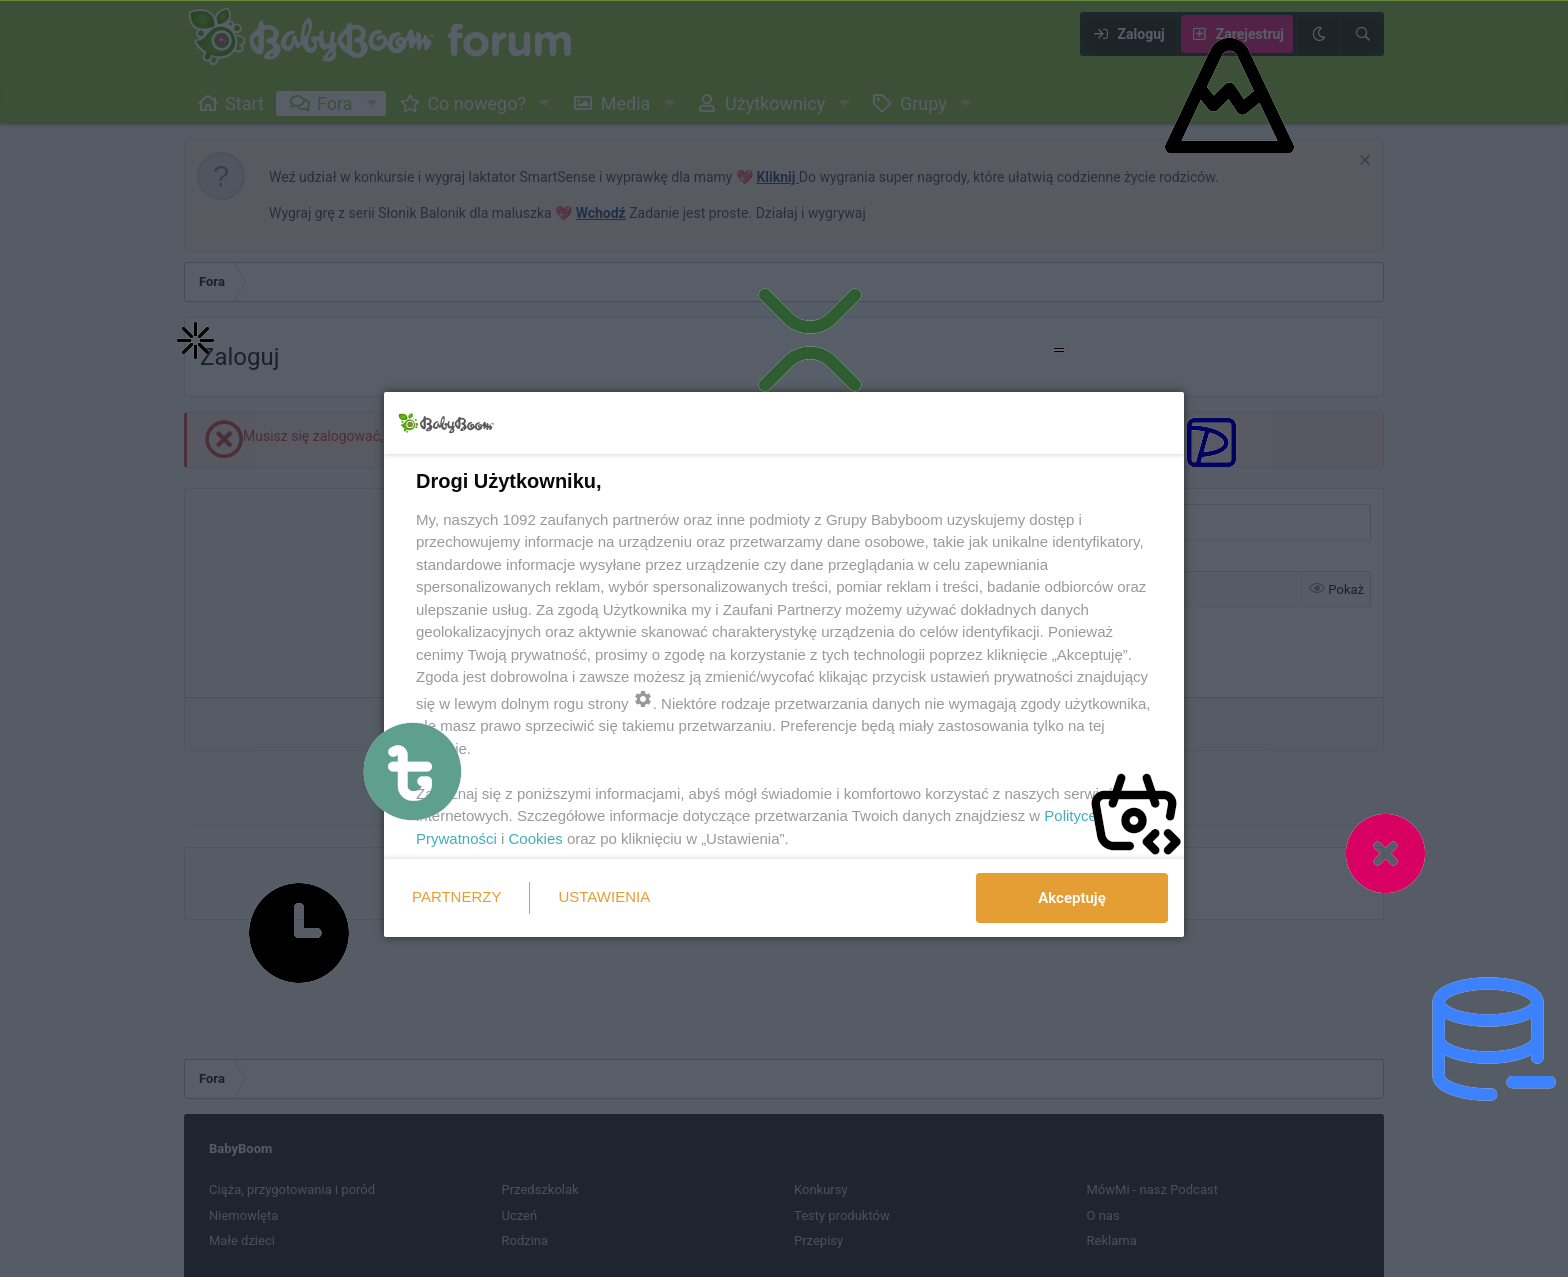 This screenshot has height=1277, width=1568. What do you see at coordinates (1134, 812) in the screenshot?
I see `access shopping cart API or developer settings` at bounding box center [1134, 812].